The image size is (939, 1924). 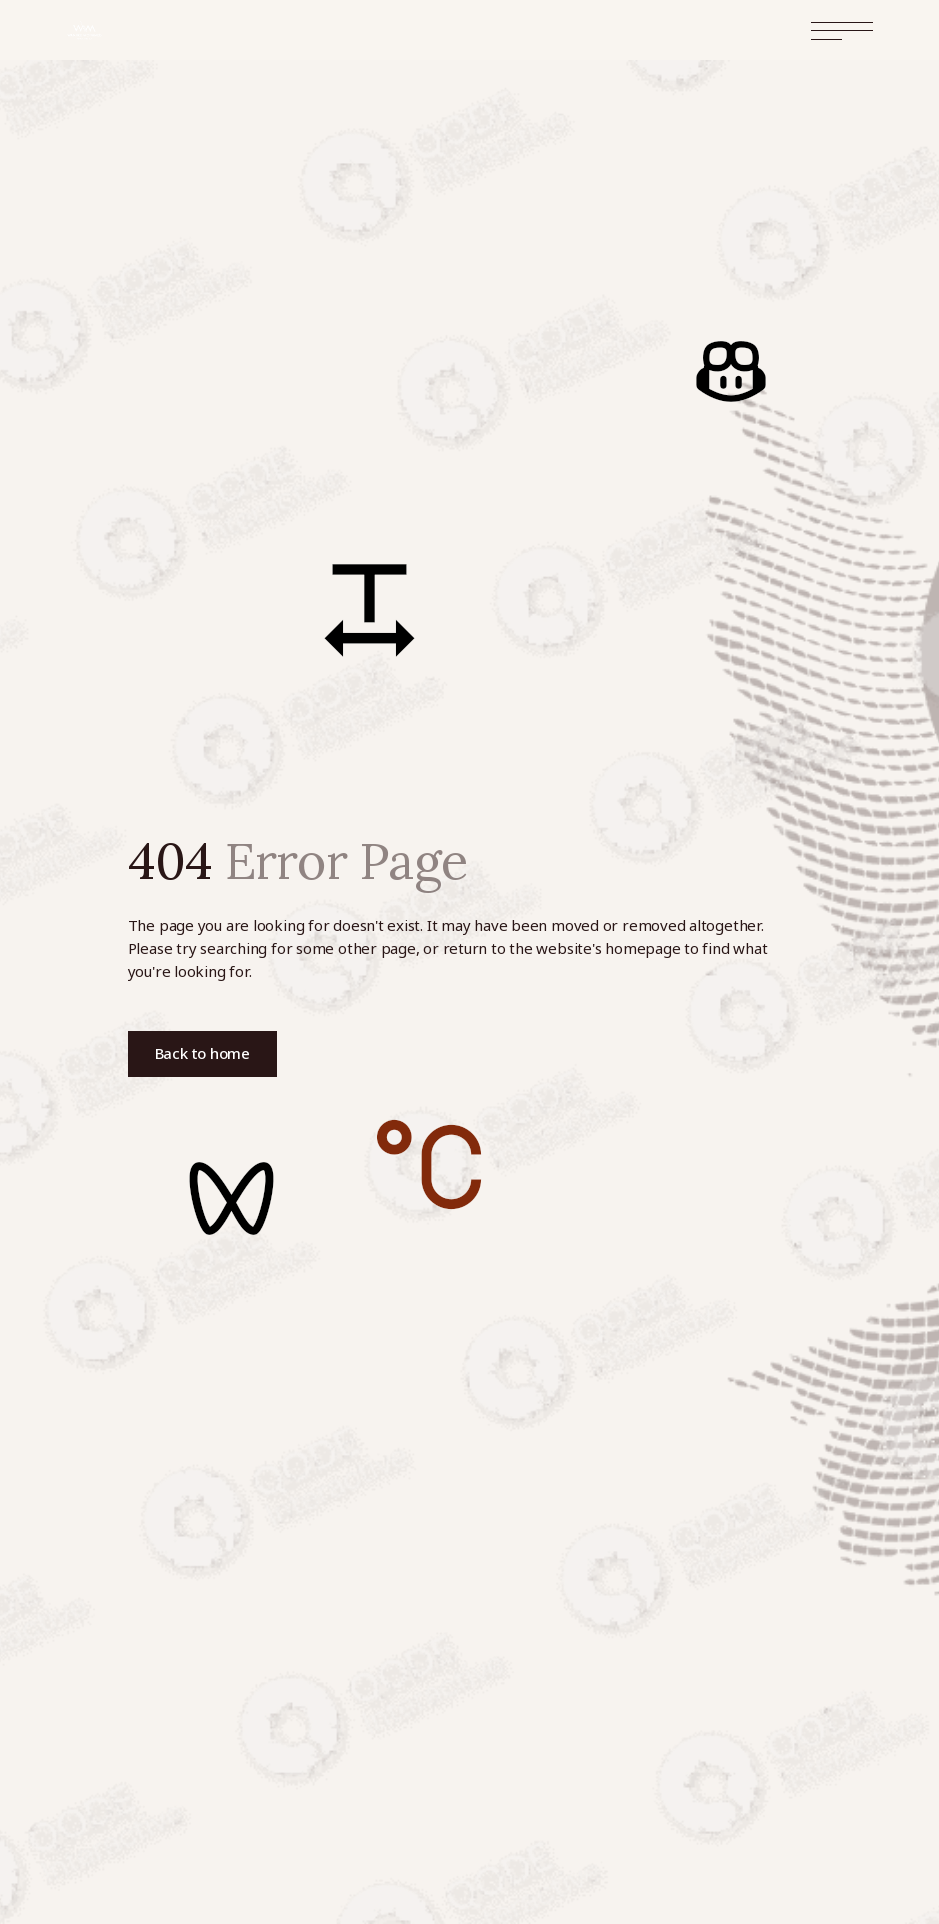 What do you see at coordinates (431, 1164) in the screenshot?
I see `indicates temperature displayed in celsius` at bounding box center [431, 1164].